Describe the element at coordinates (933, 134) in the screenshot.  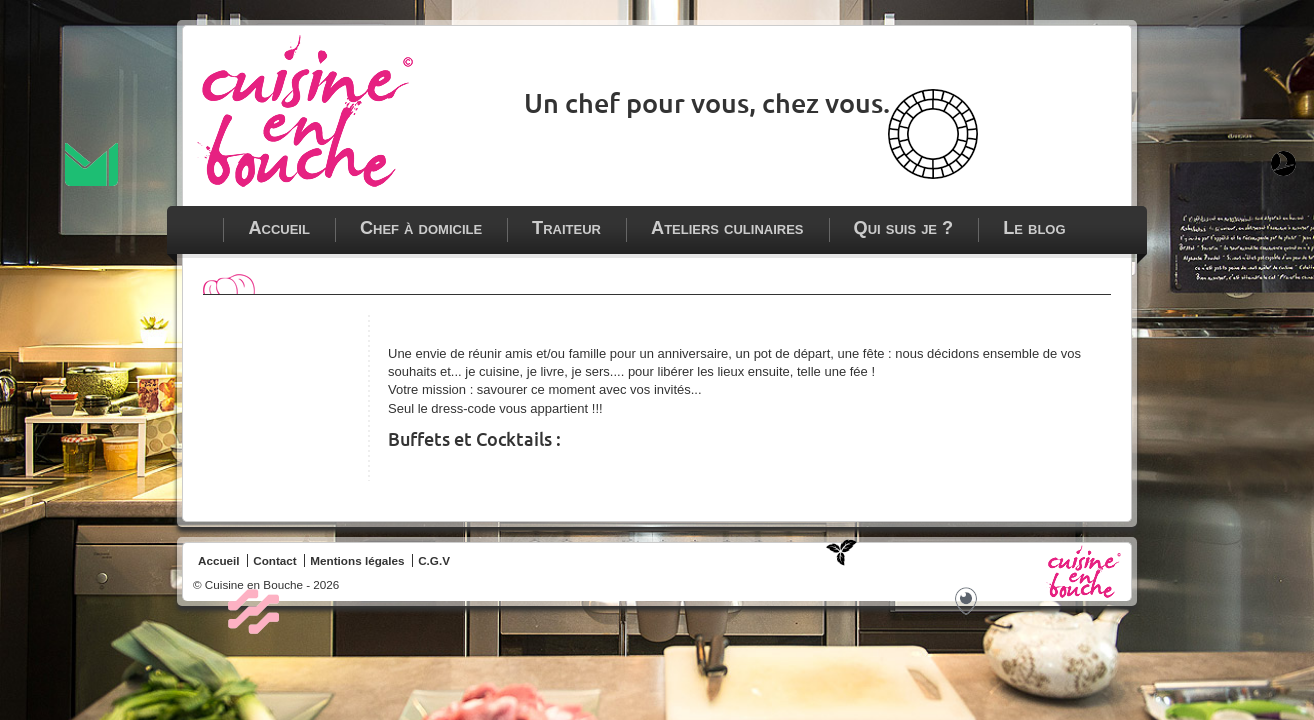
I see `open the VSCO photo editing app` at that location.